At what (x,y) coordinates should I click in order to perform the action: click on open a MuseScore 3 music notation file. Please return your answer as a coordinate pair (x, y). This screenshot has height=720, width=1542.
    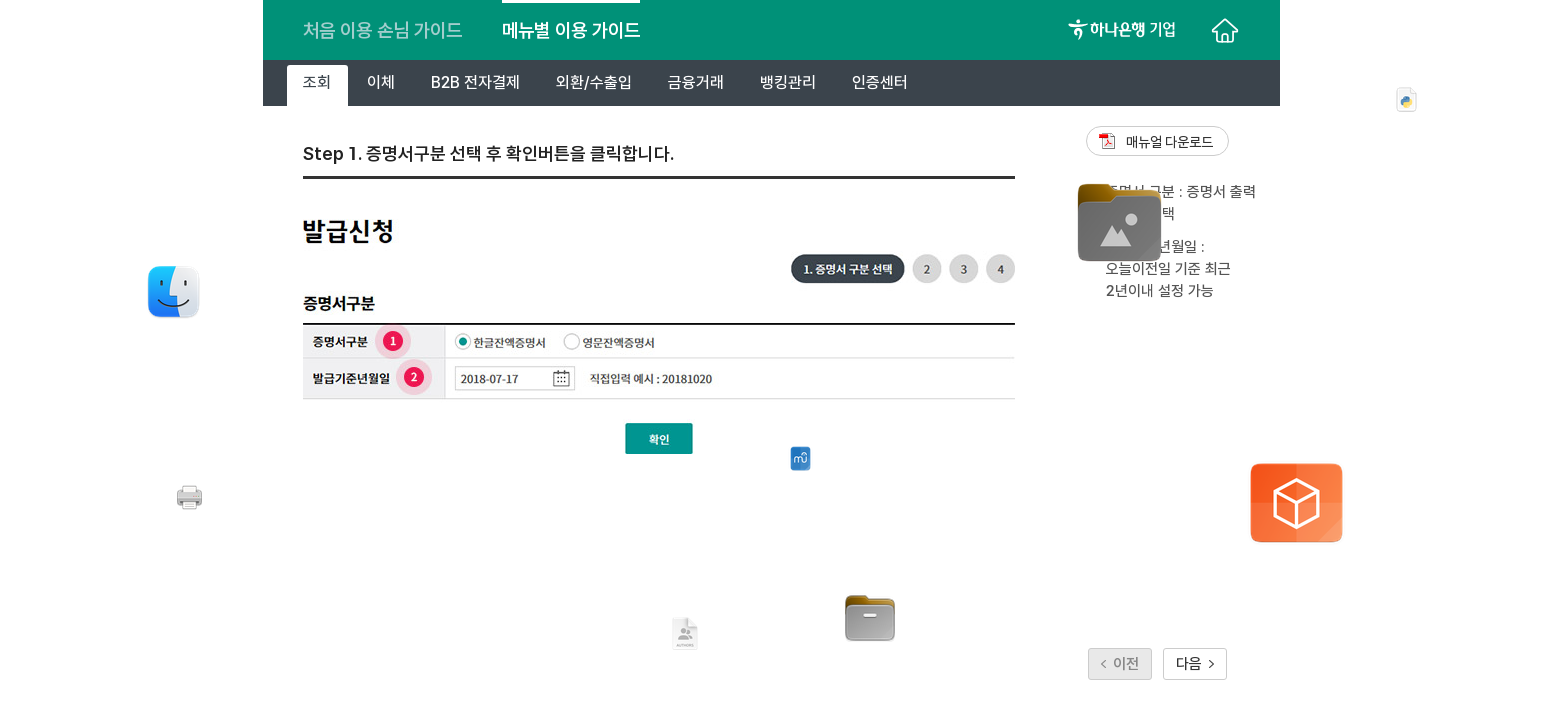
    Looking at the image, I should click on (800, 458).